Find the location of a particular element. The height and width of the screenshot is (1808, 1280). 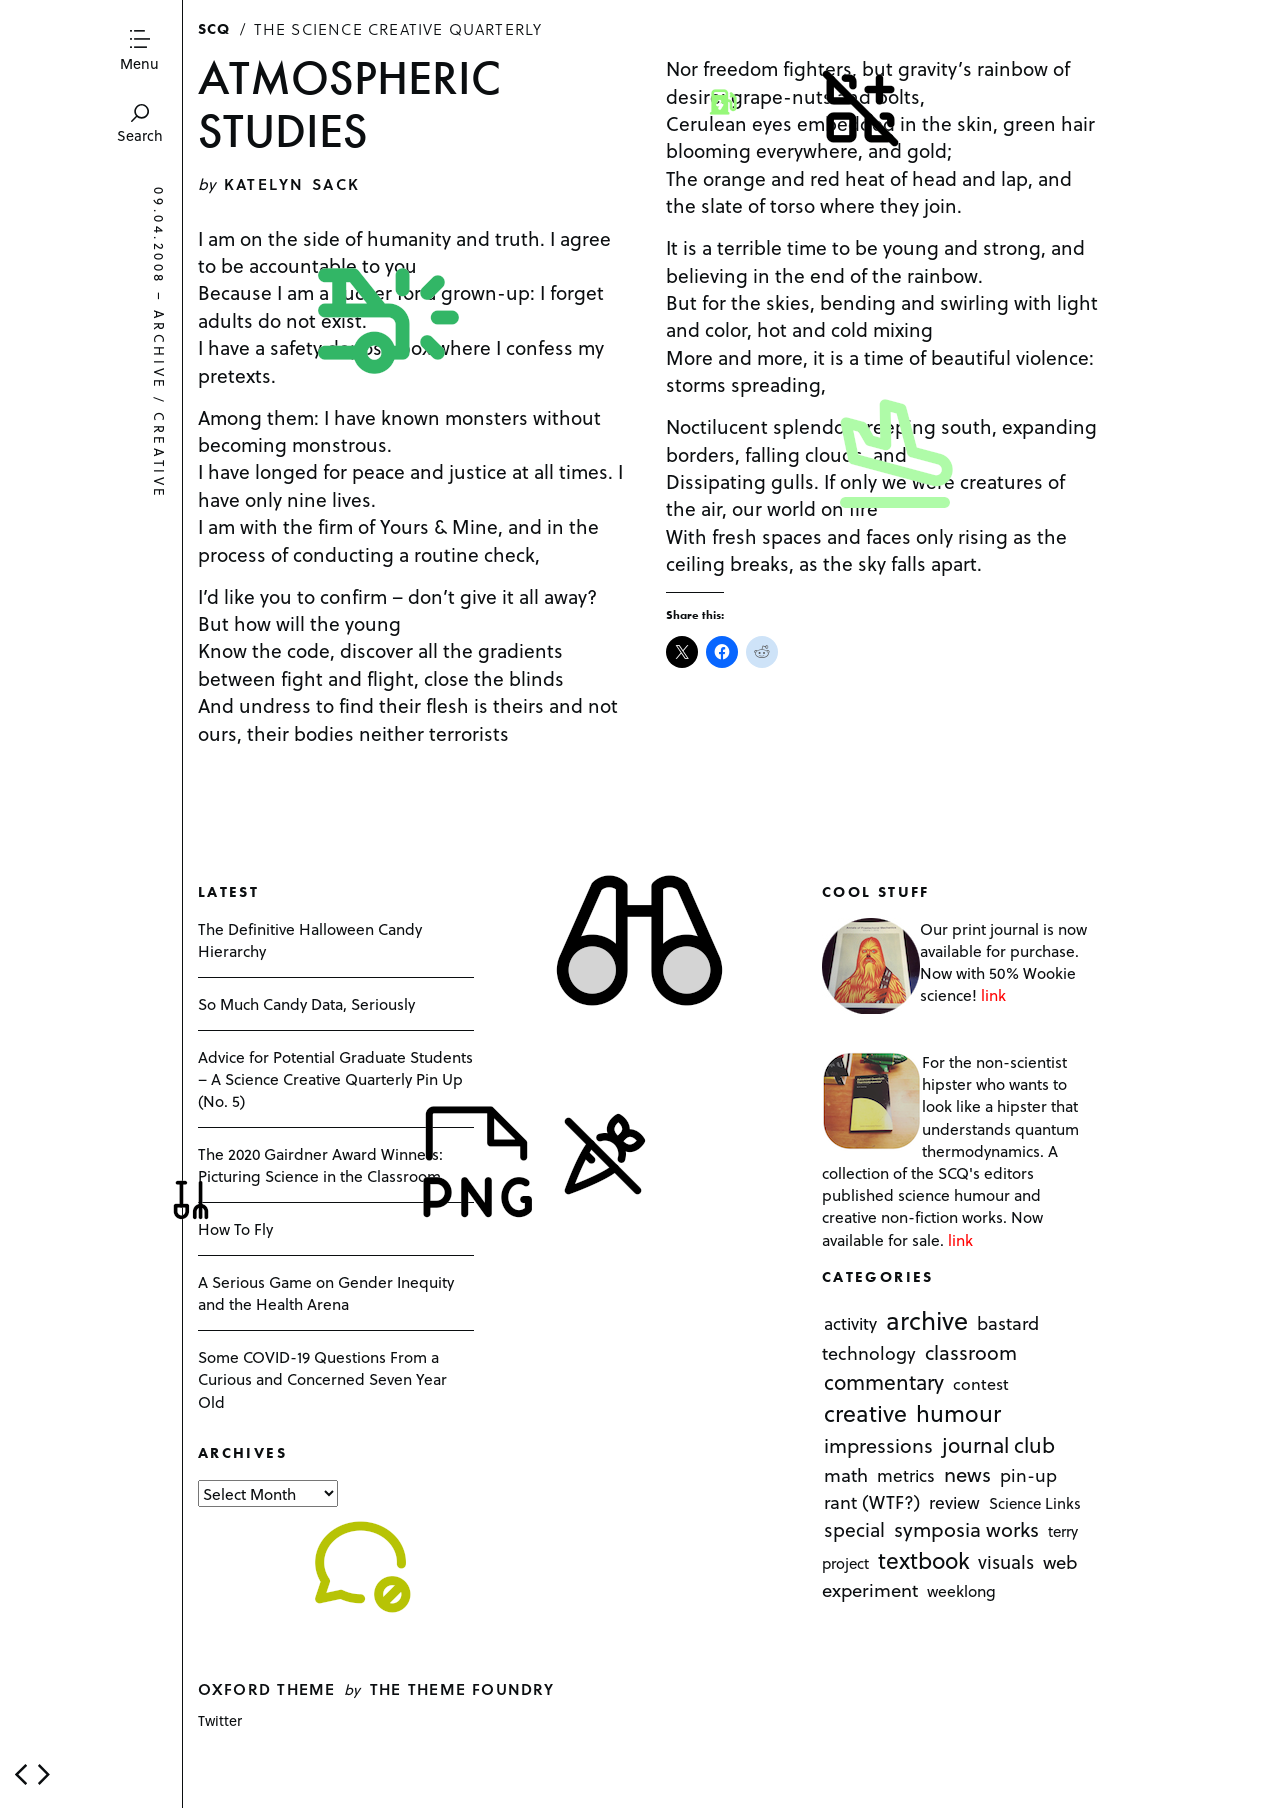

search or explore content is located at coordinates (639, 940).